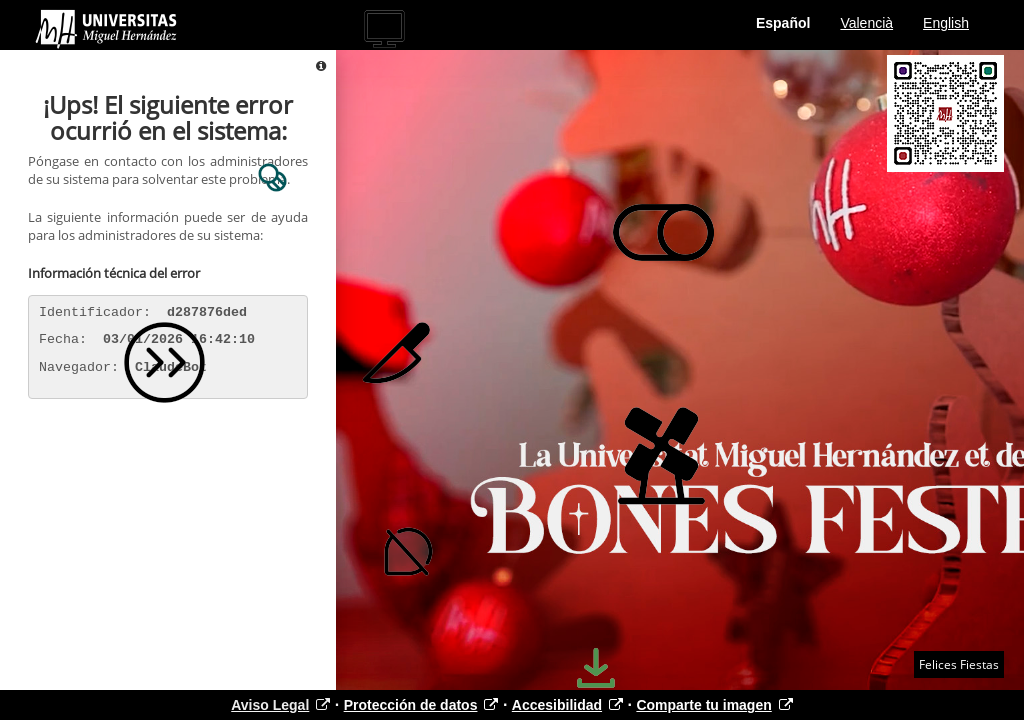  What do you see at coordinates (663, 232) in the screenshot?
I see `toggle a setting on or off` at bounding box center [663, 232].